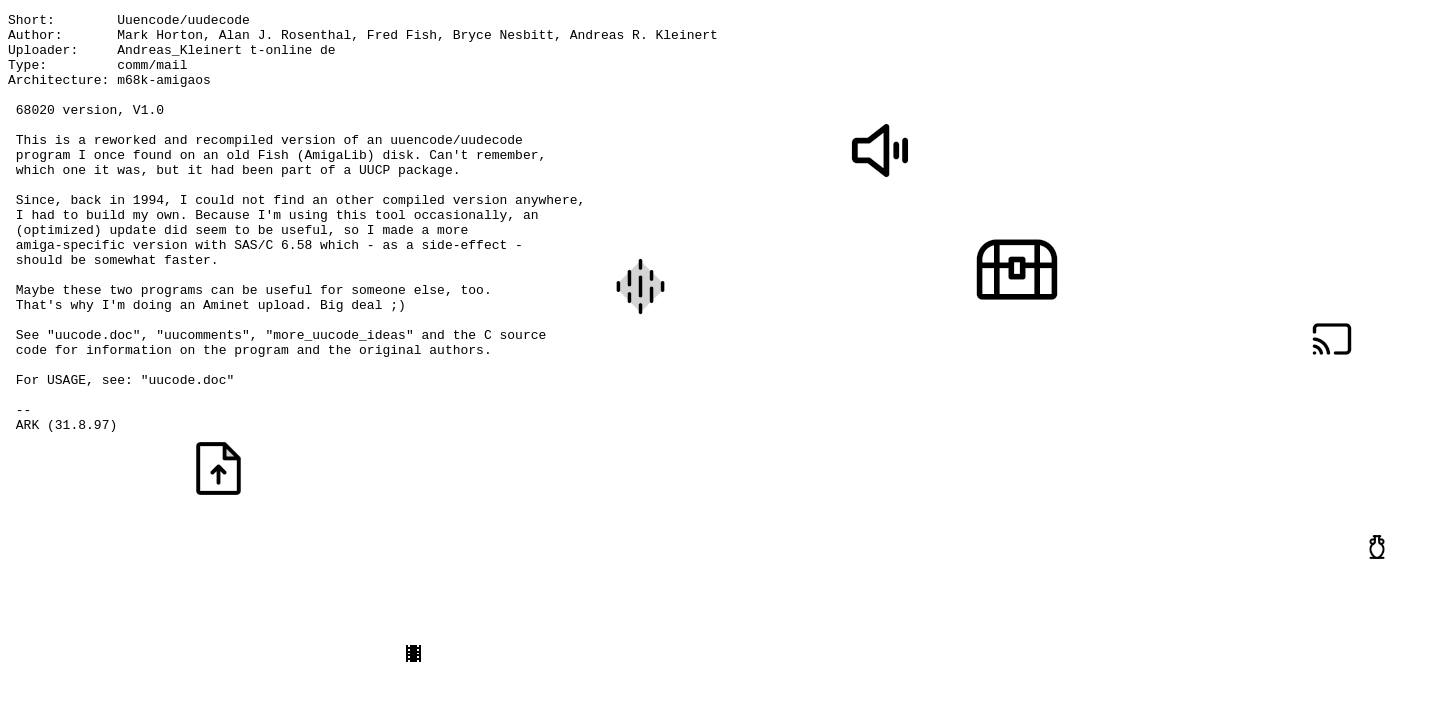  Describe the element at coordinates (1017, 271) in the screenshot. I see `access rewards or collected items` at that location.